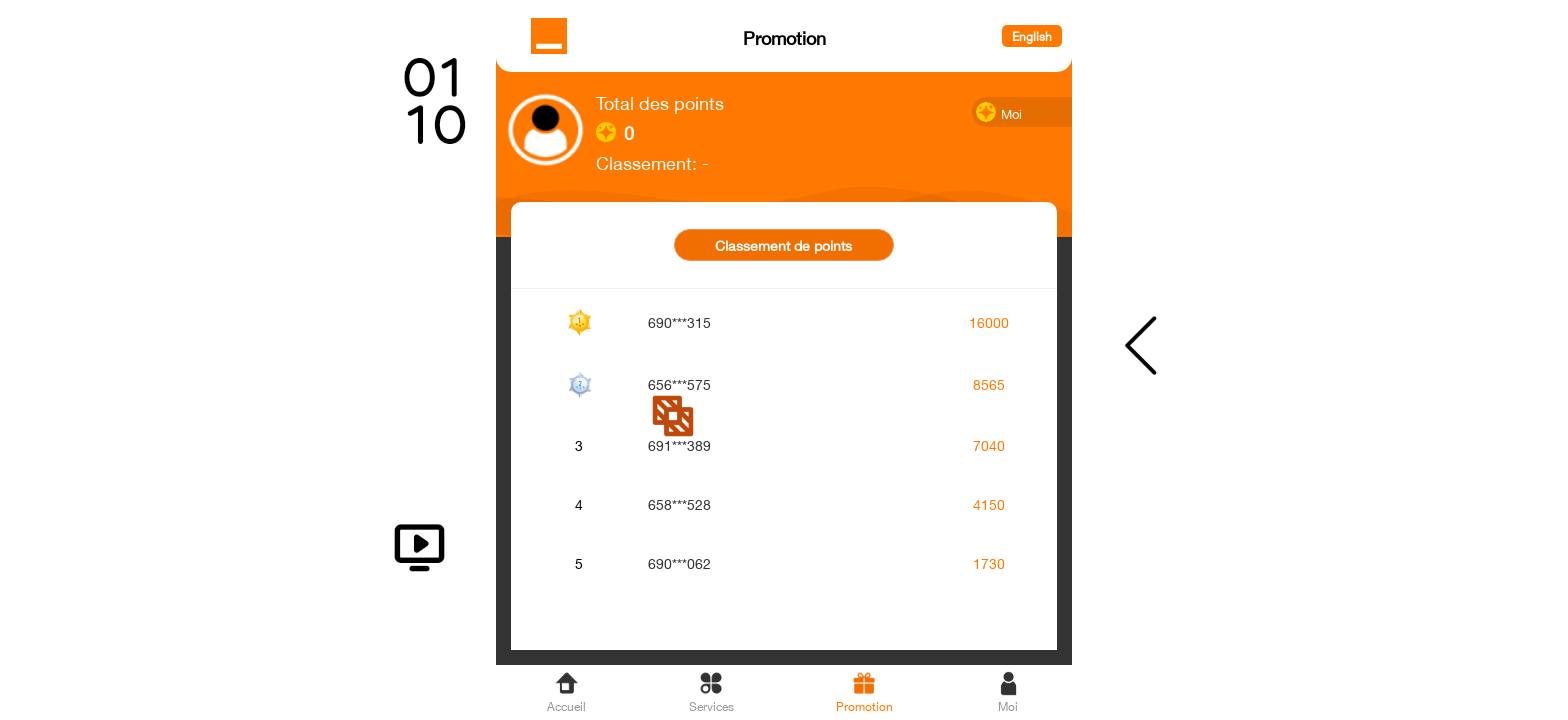  Describe the element at coordinates (419, 545) in the screenshot. I see `play video on monitor or screen` at that location.